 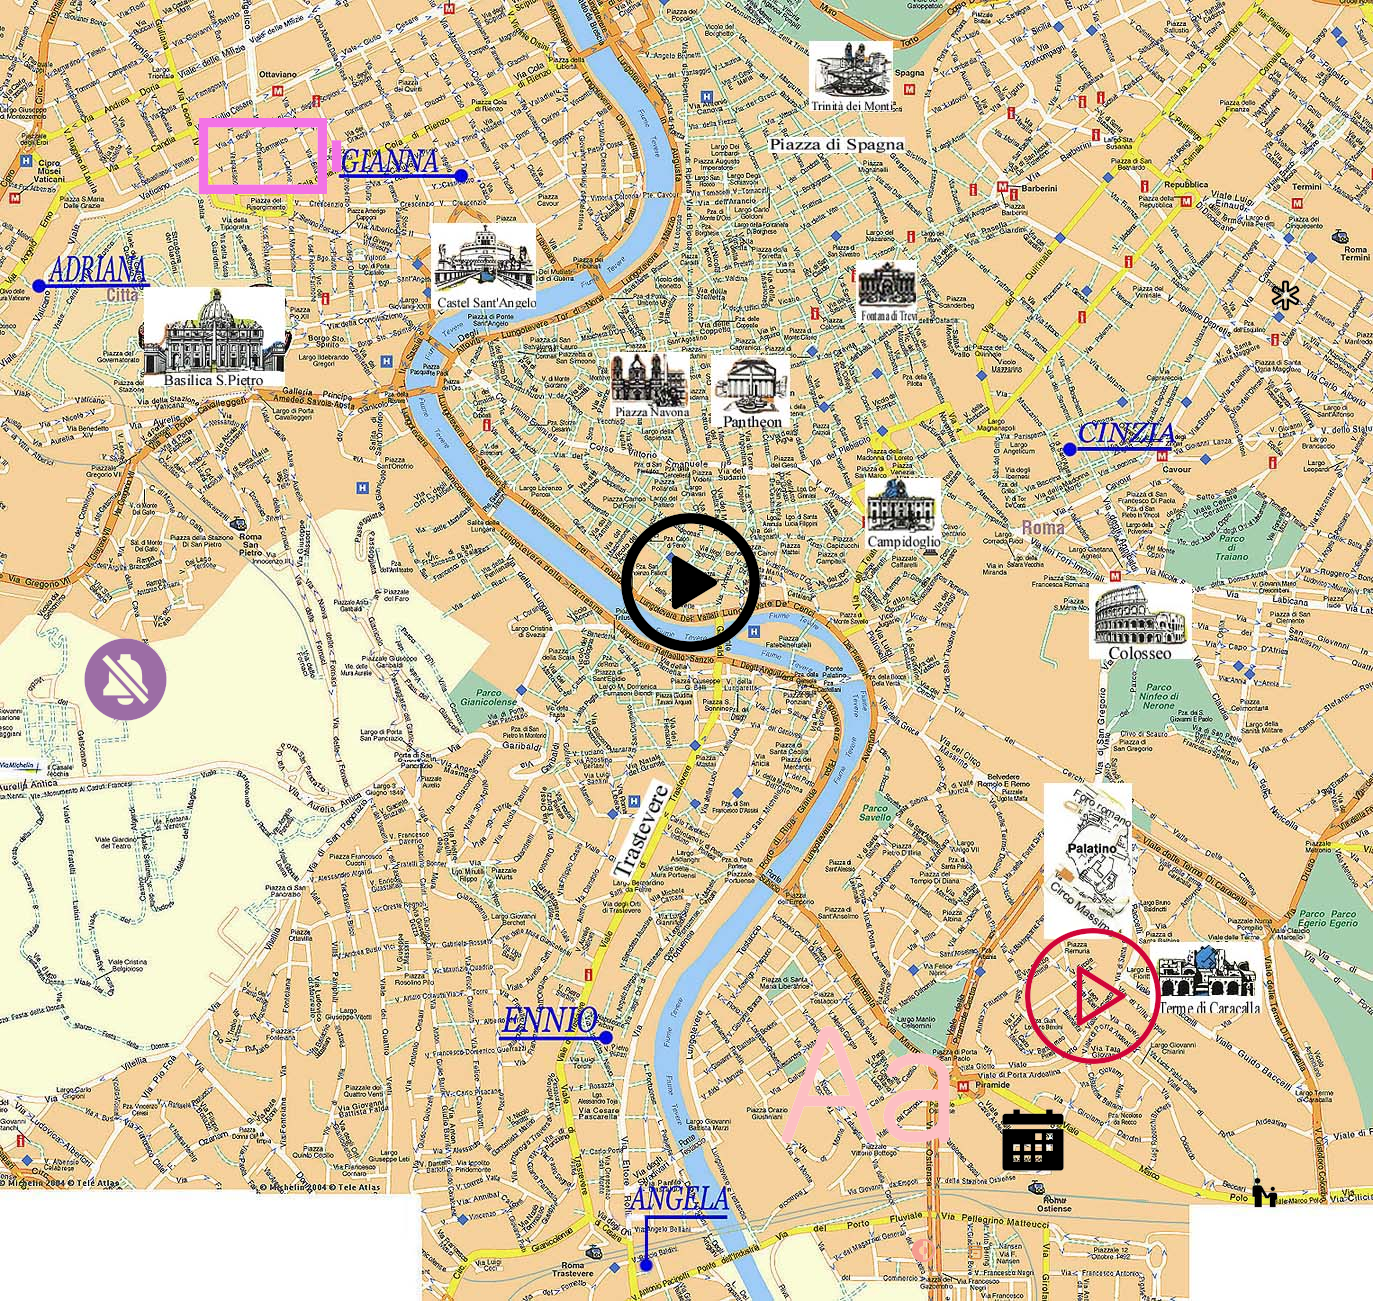 What do you see at coordinates (270, 156) in the screenshot?
I see `indicates battery is completely drained` at bounding box center [270, 156].